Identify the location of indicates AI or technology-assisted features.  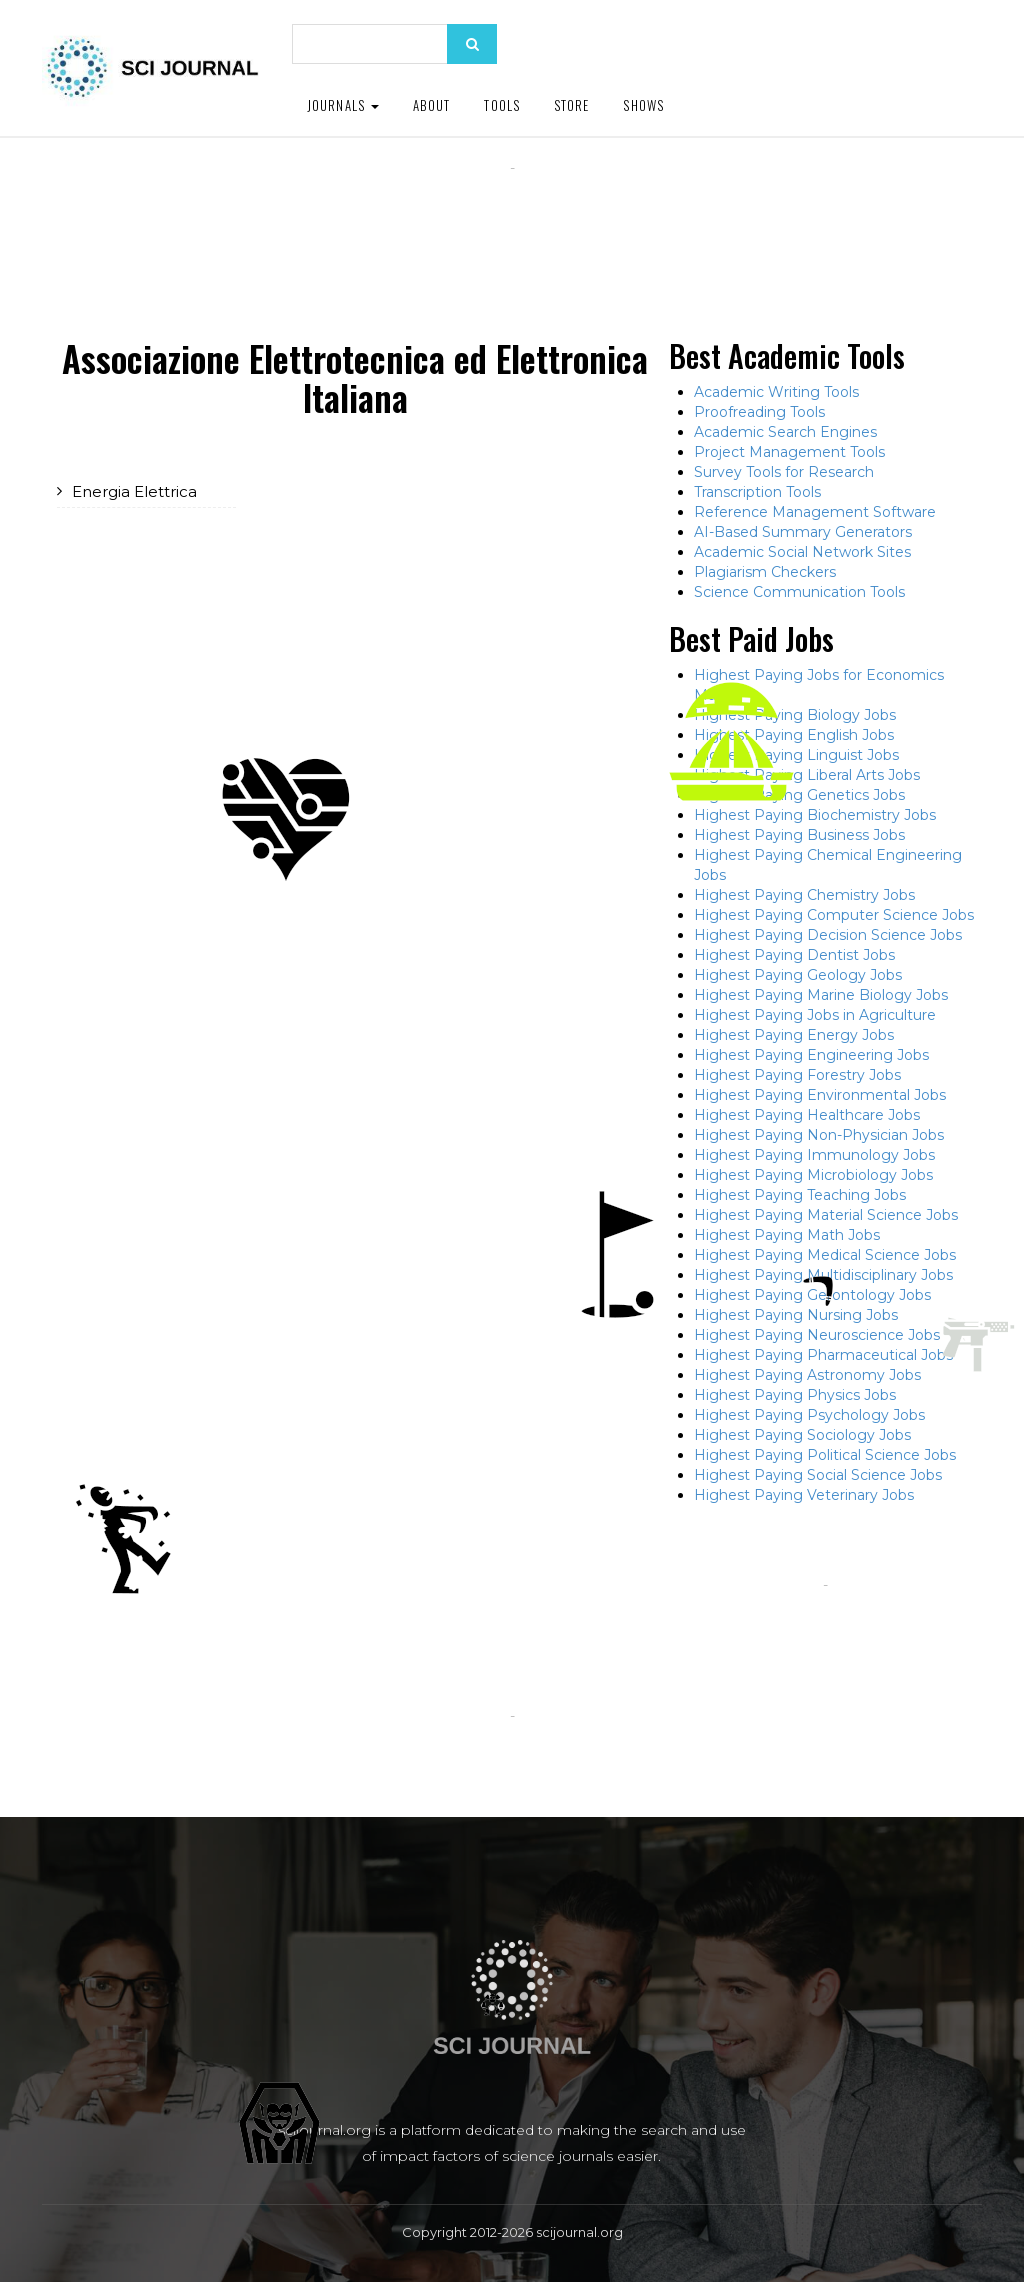
(285, 819).